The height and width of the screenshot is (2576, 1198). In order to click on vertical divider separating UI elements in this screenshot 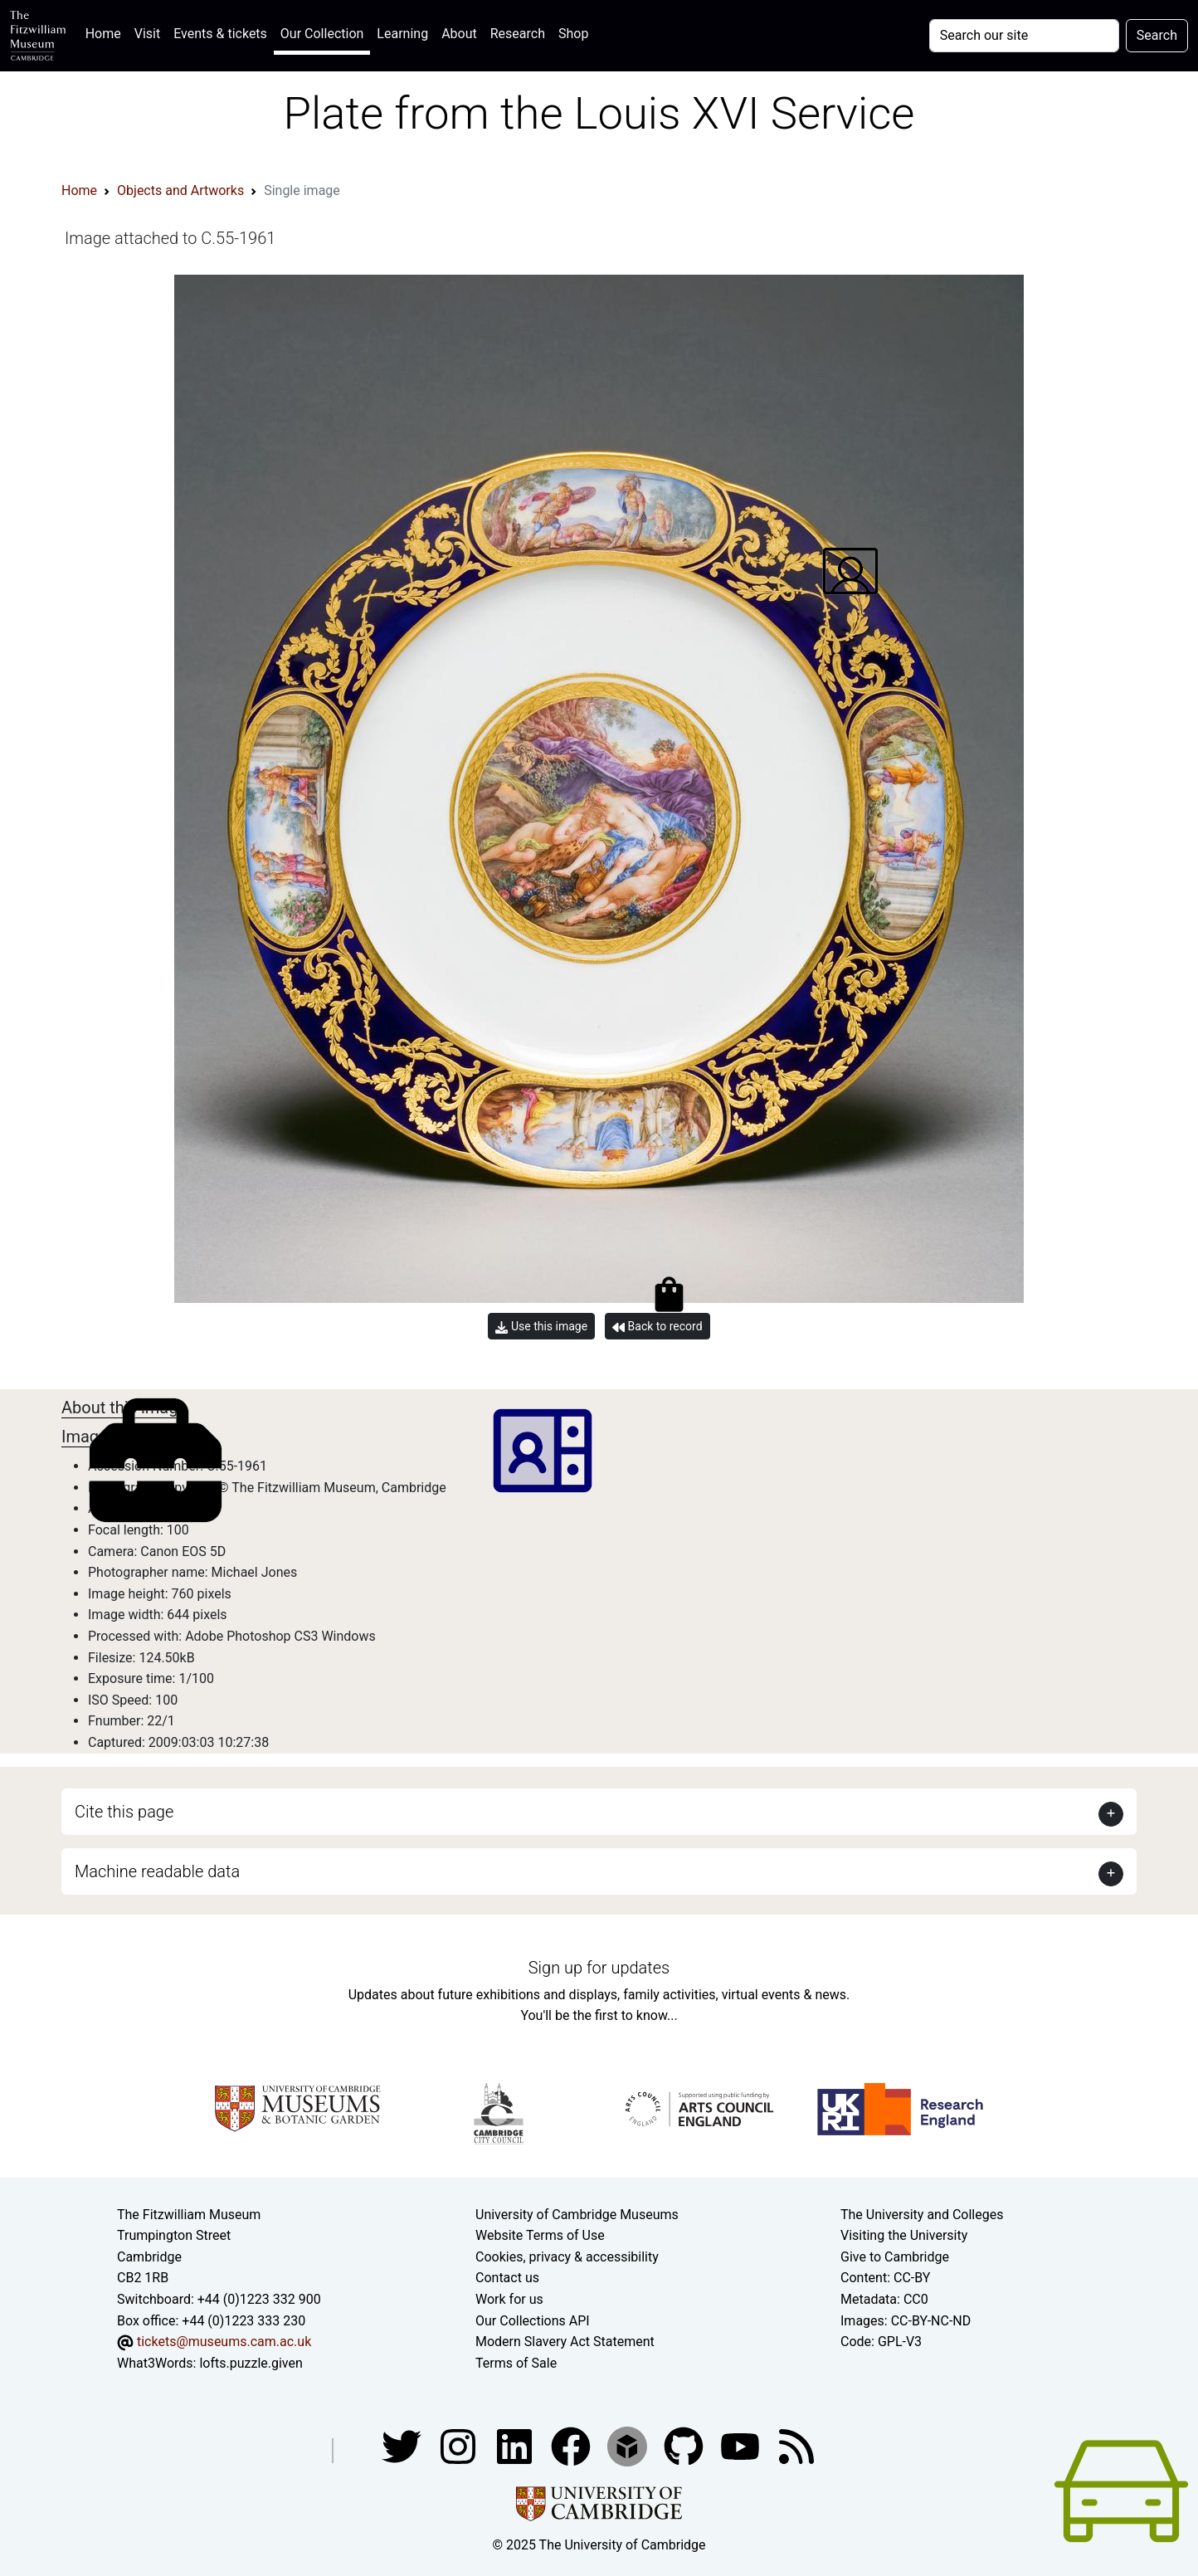, I will do `click(333, 2451)`.